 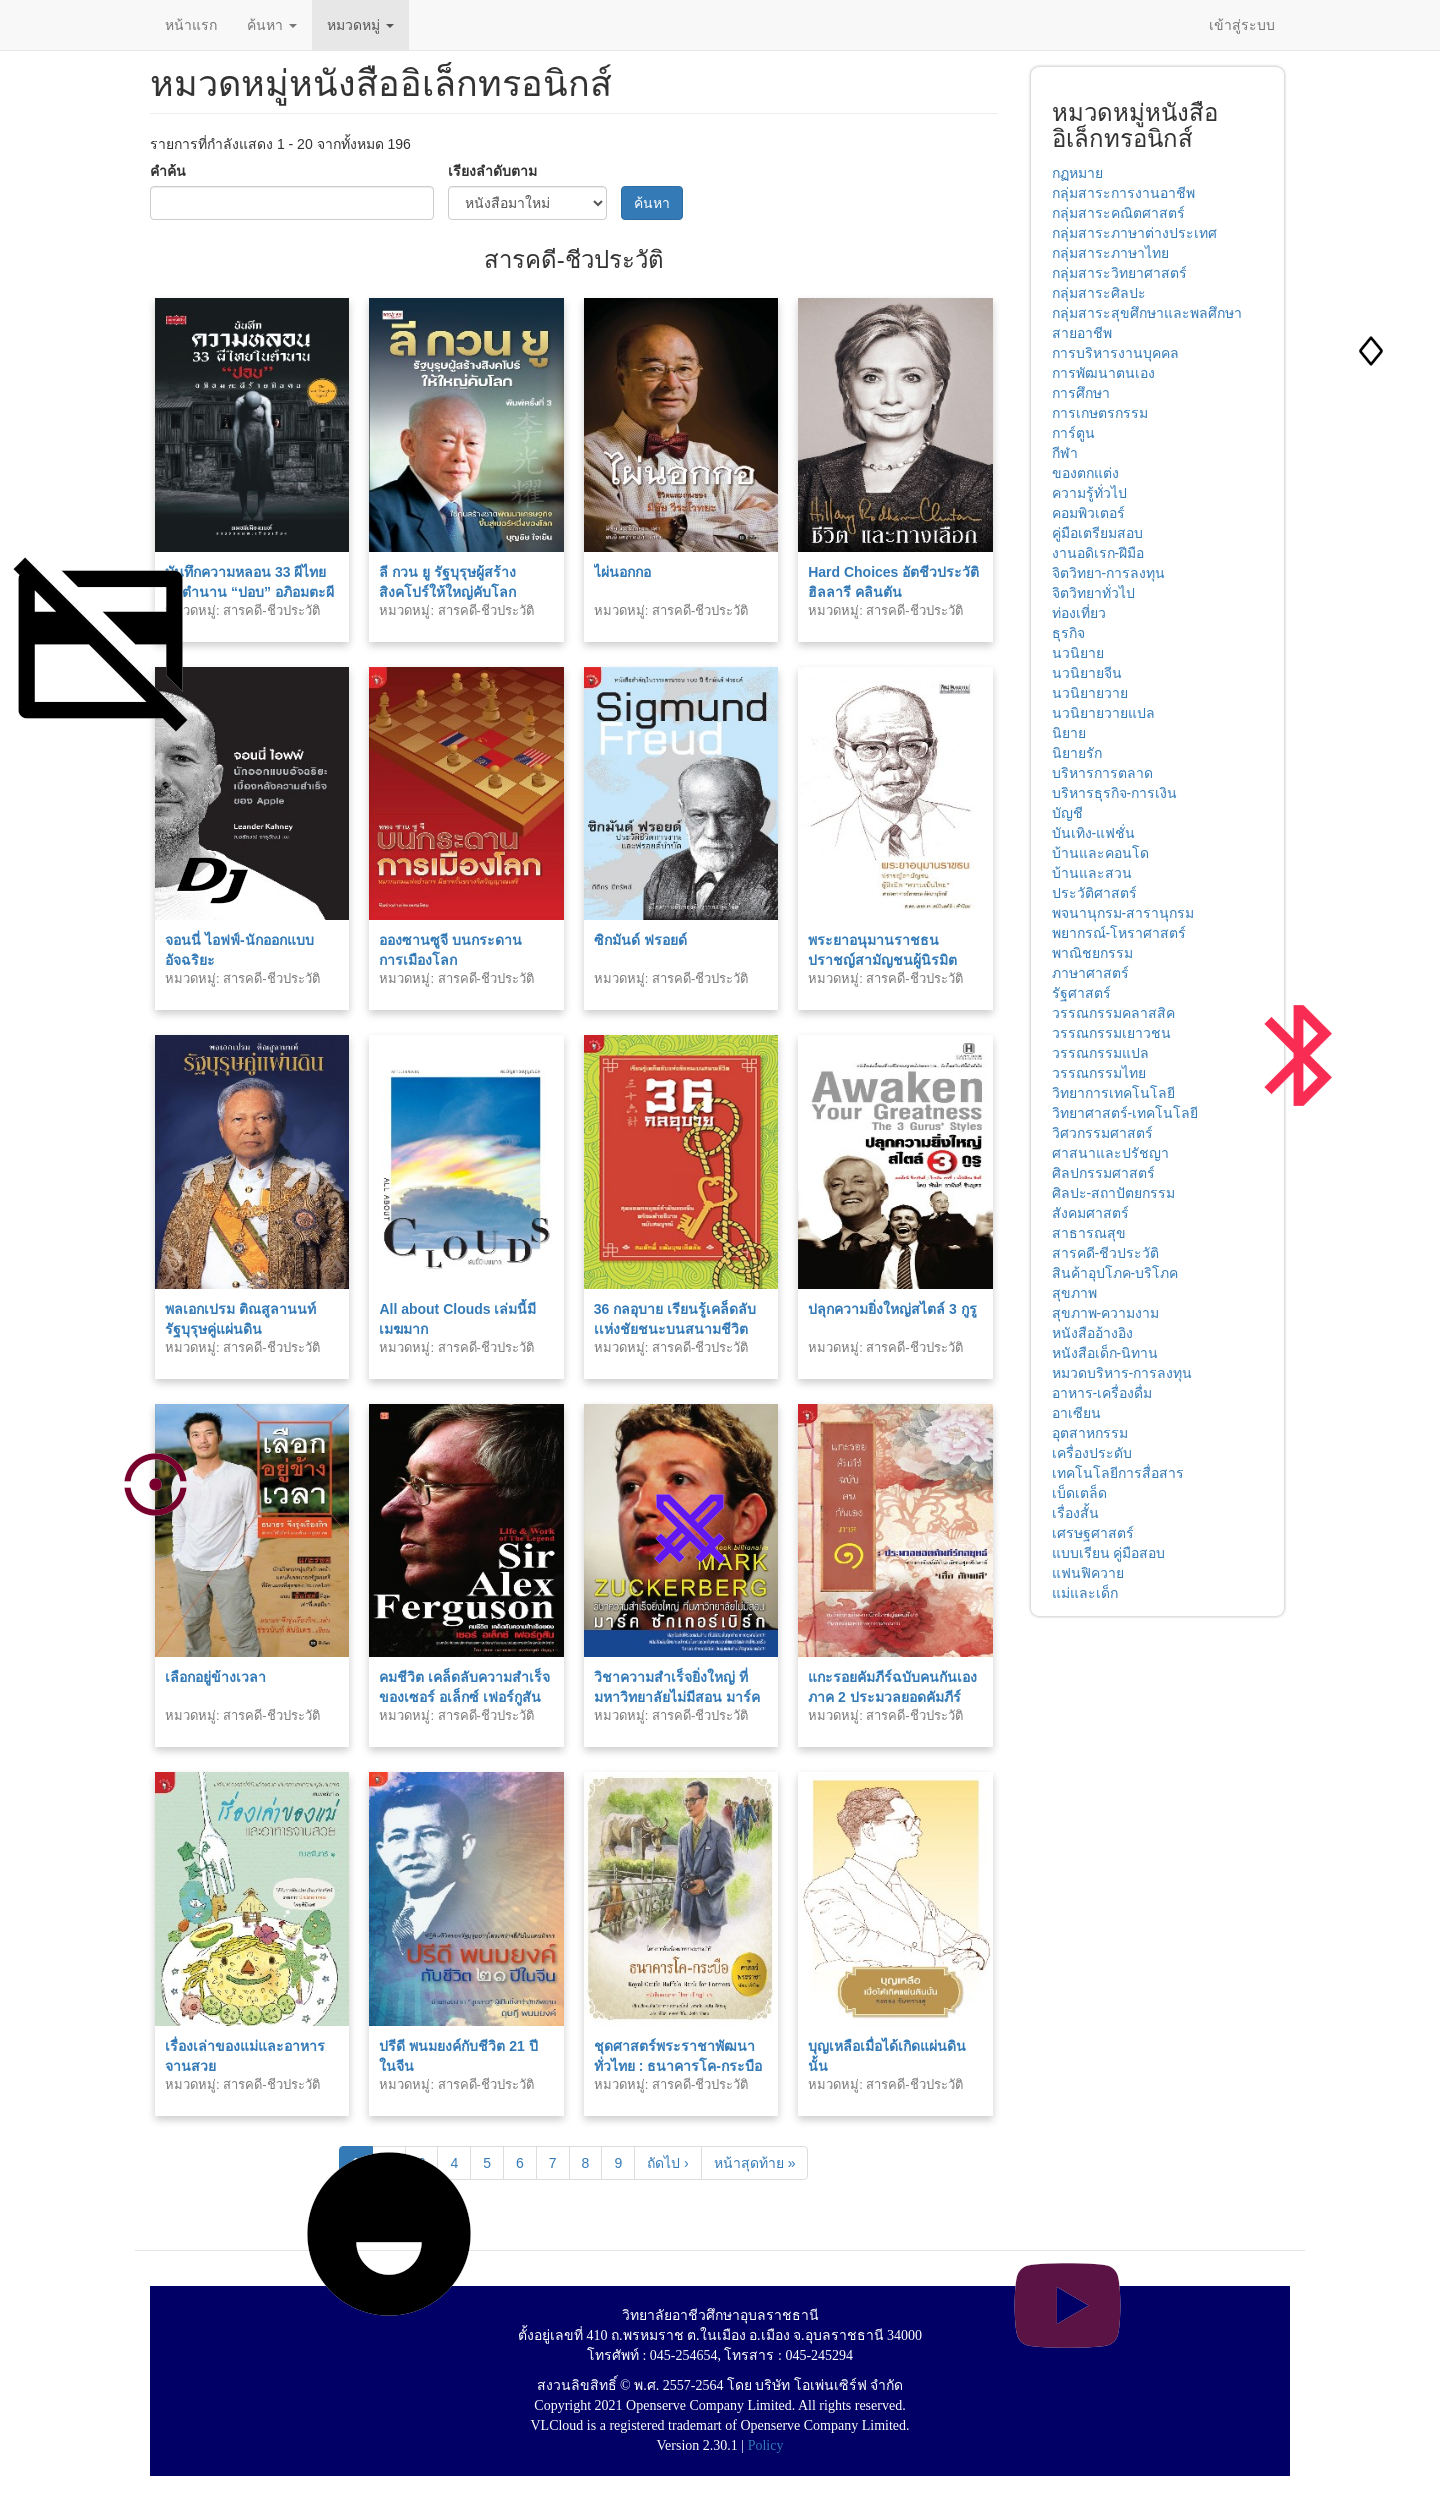 I want to click on add an emoji reaction, so click(x=389, y=2234).